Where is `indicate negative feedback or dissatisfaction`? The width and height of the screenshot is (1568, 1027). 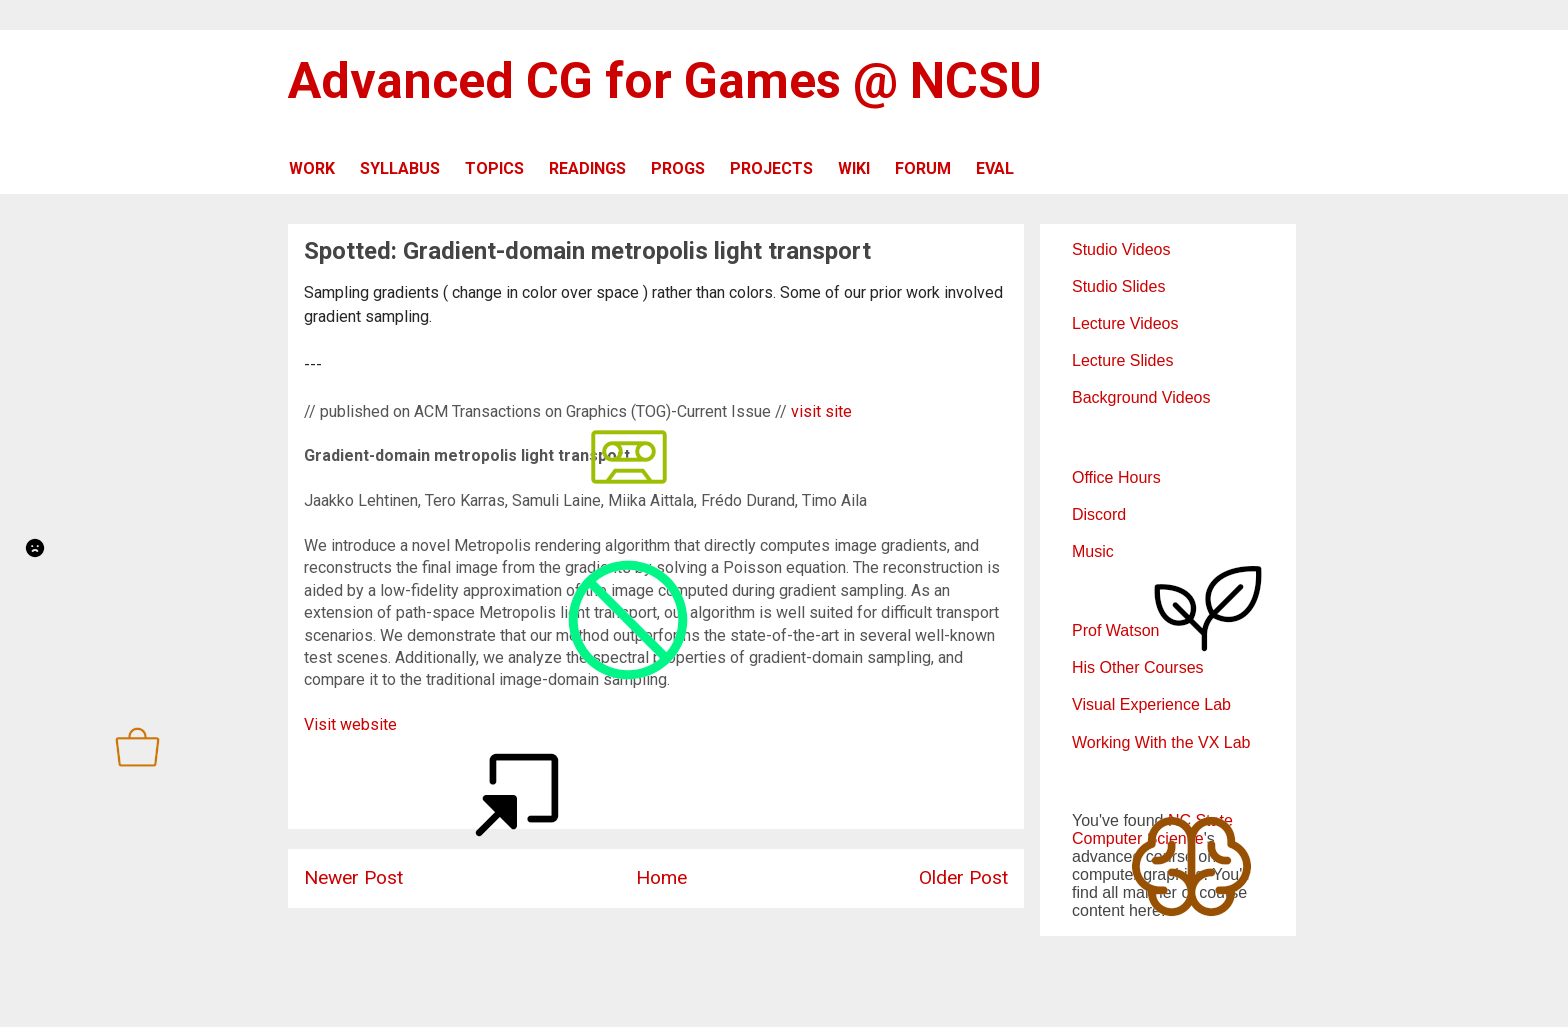 indicate negative feedback or dissatisfaction is located at coordinates (35, 548).